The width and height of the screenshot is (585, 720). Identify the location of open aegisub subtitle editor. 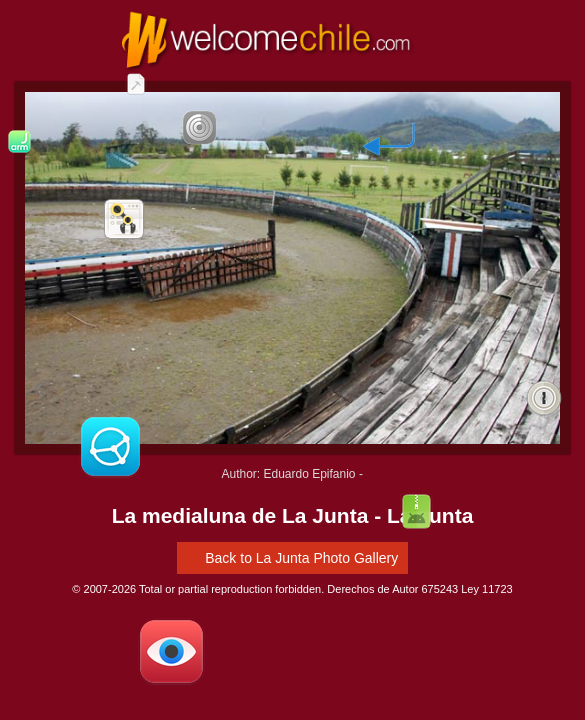
(171, 651).